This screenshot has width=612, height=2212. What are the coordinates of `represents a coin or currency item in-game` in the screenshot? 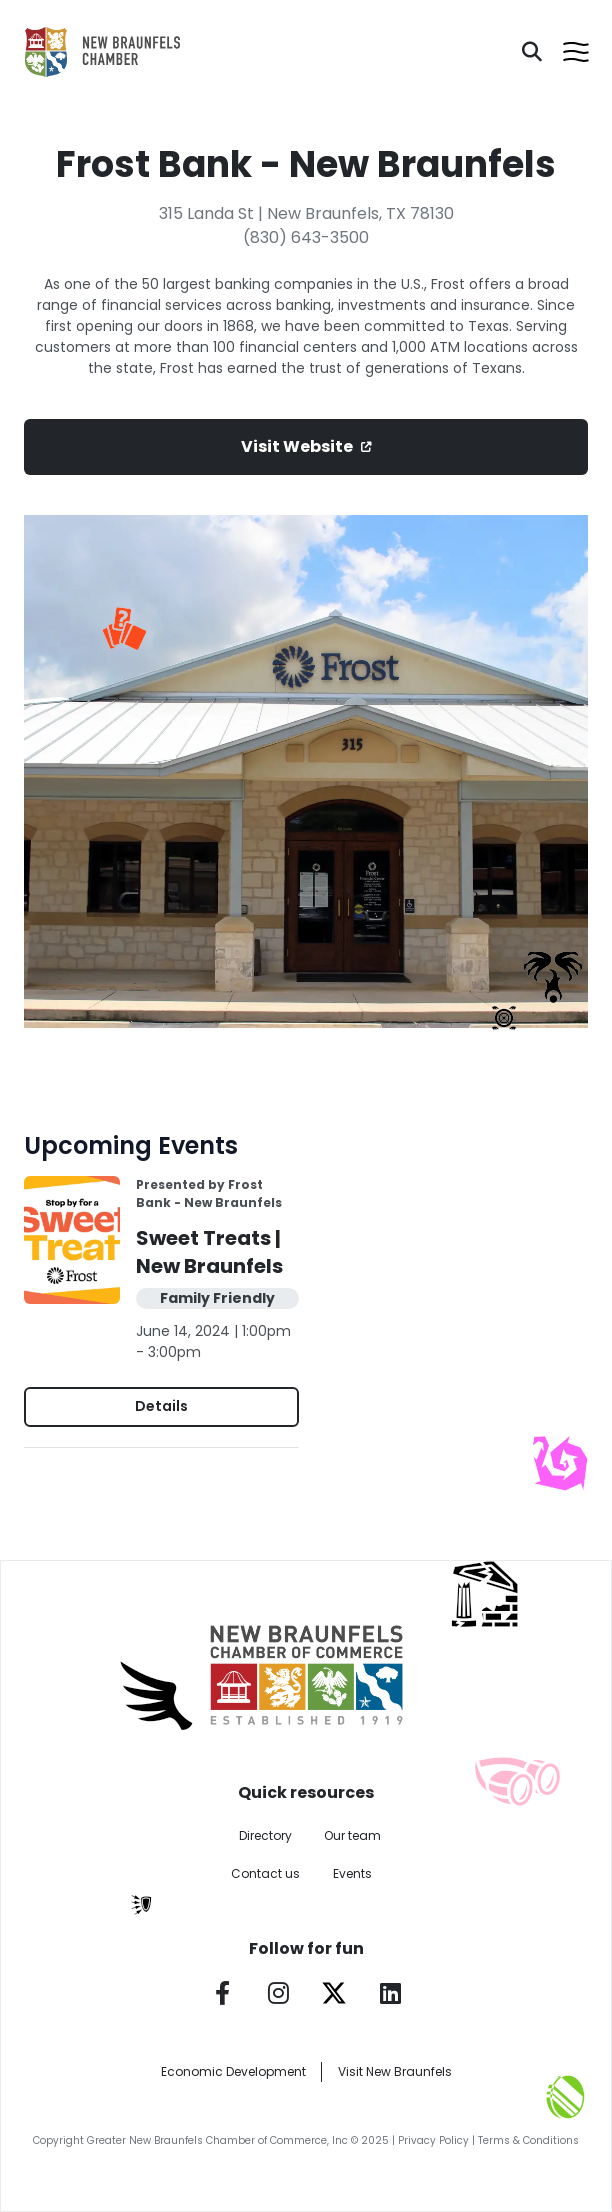 It's located at (566, 2097).